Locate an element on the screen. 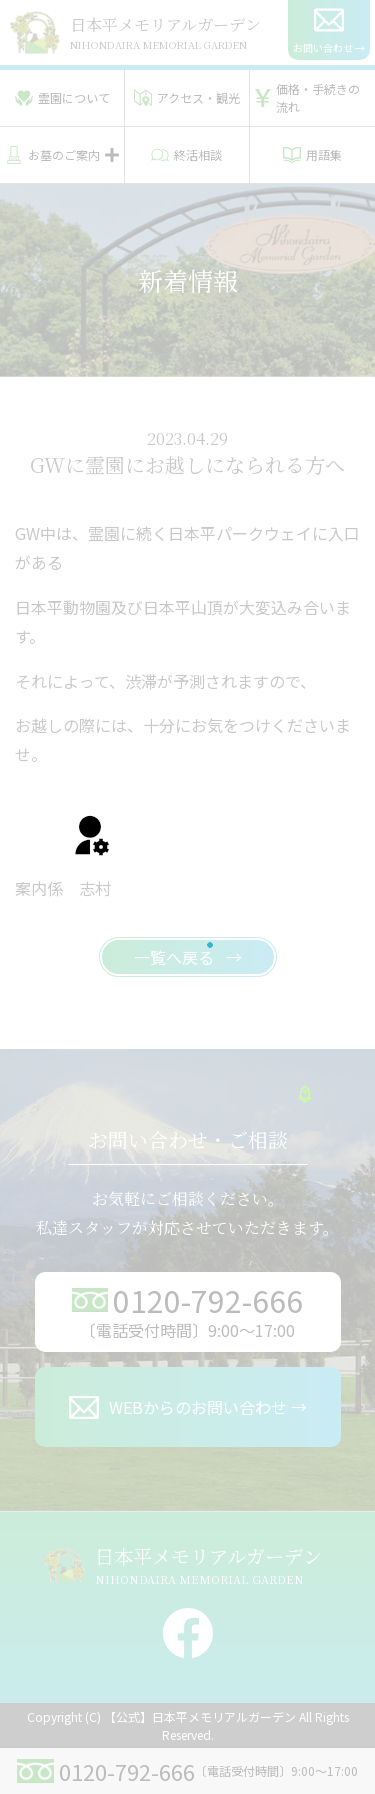 This screenshot has width=375, height=1794. access user account settings is located at coordinates (90, 836).